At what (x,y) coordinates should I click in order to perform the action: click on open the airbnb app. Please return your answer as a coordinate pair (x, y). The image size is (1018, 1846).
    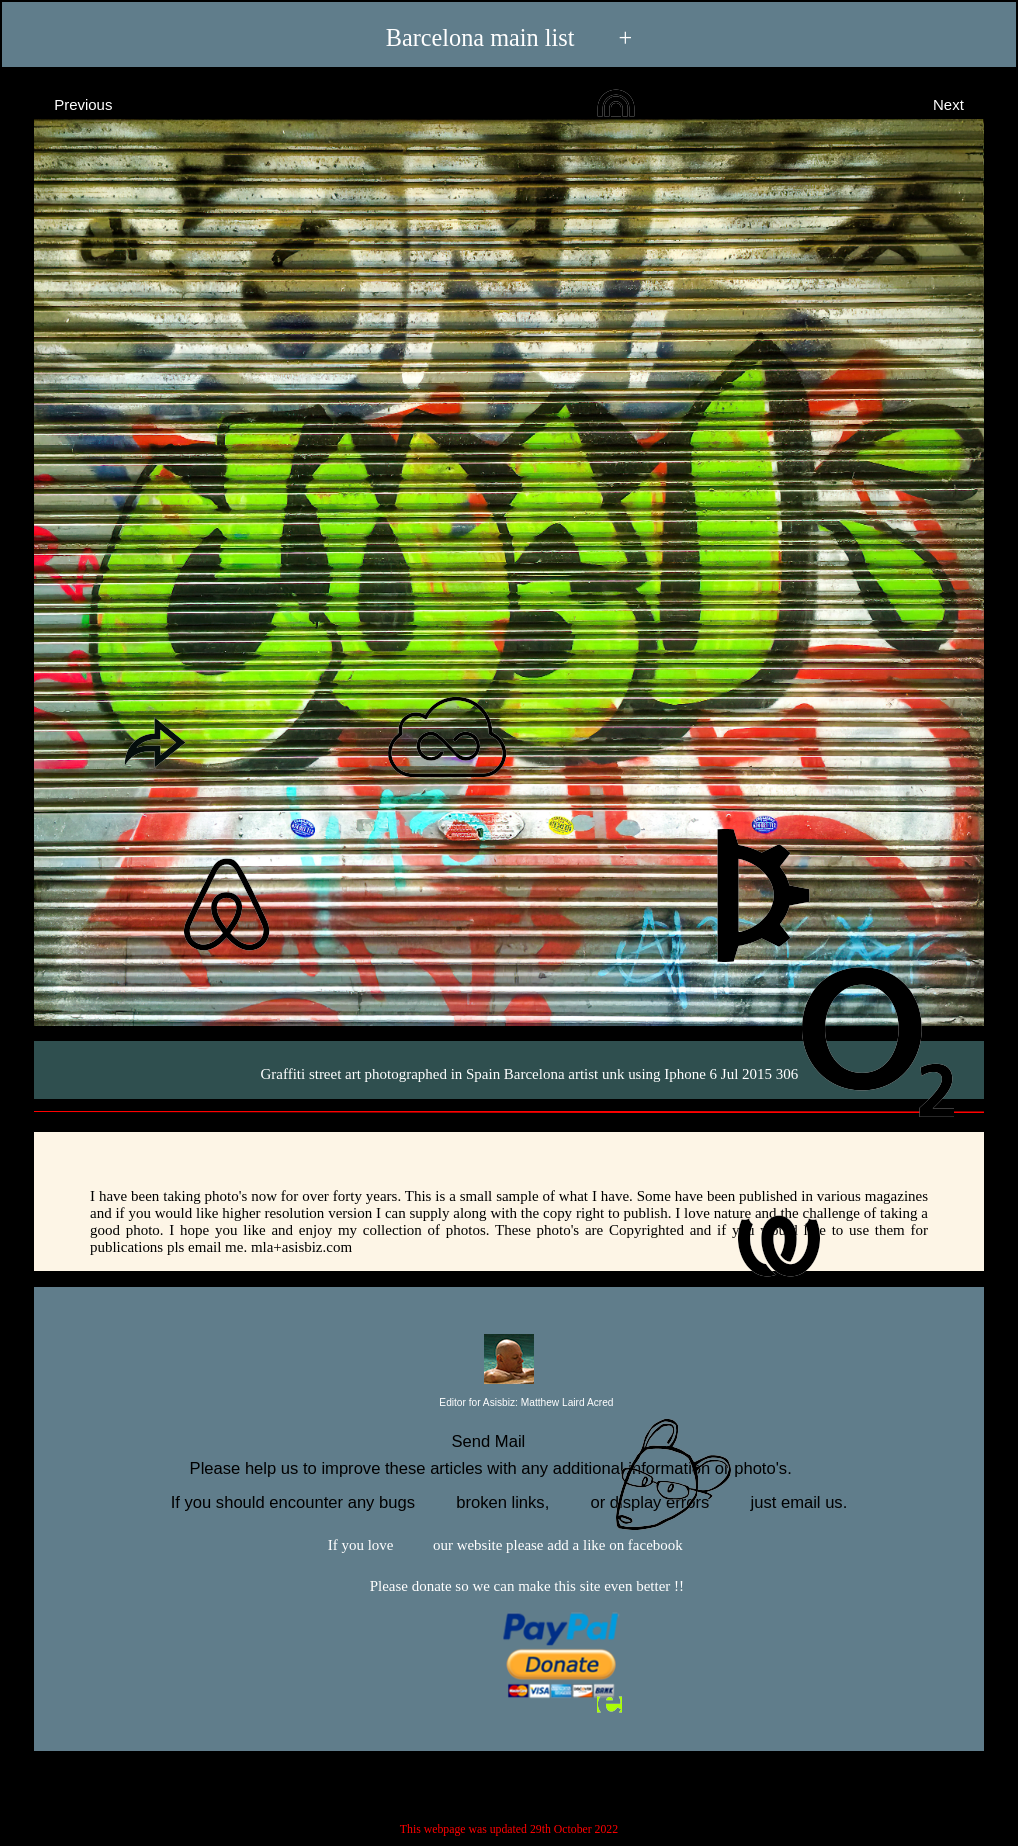
    Looking at the image, I should click on (226, 904).